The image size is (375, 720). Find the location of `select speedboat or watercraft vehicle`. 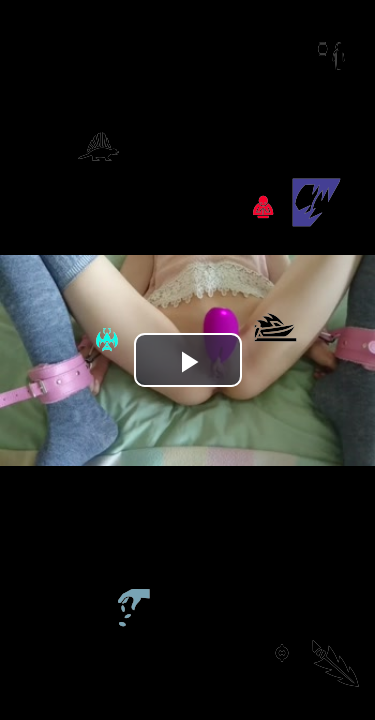

select speedboat or watercraft vehicle is located at coordinates (275, 320).